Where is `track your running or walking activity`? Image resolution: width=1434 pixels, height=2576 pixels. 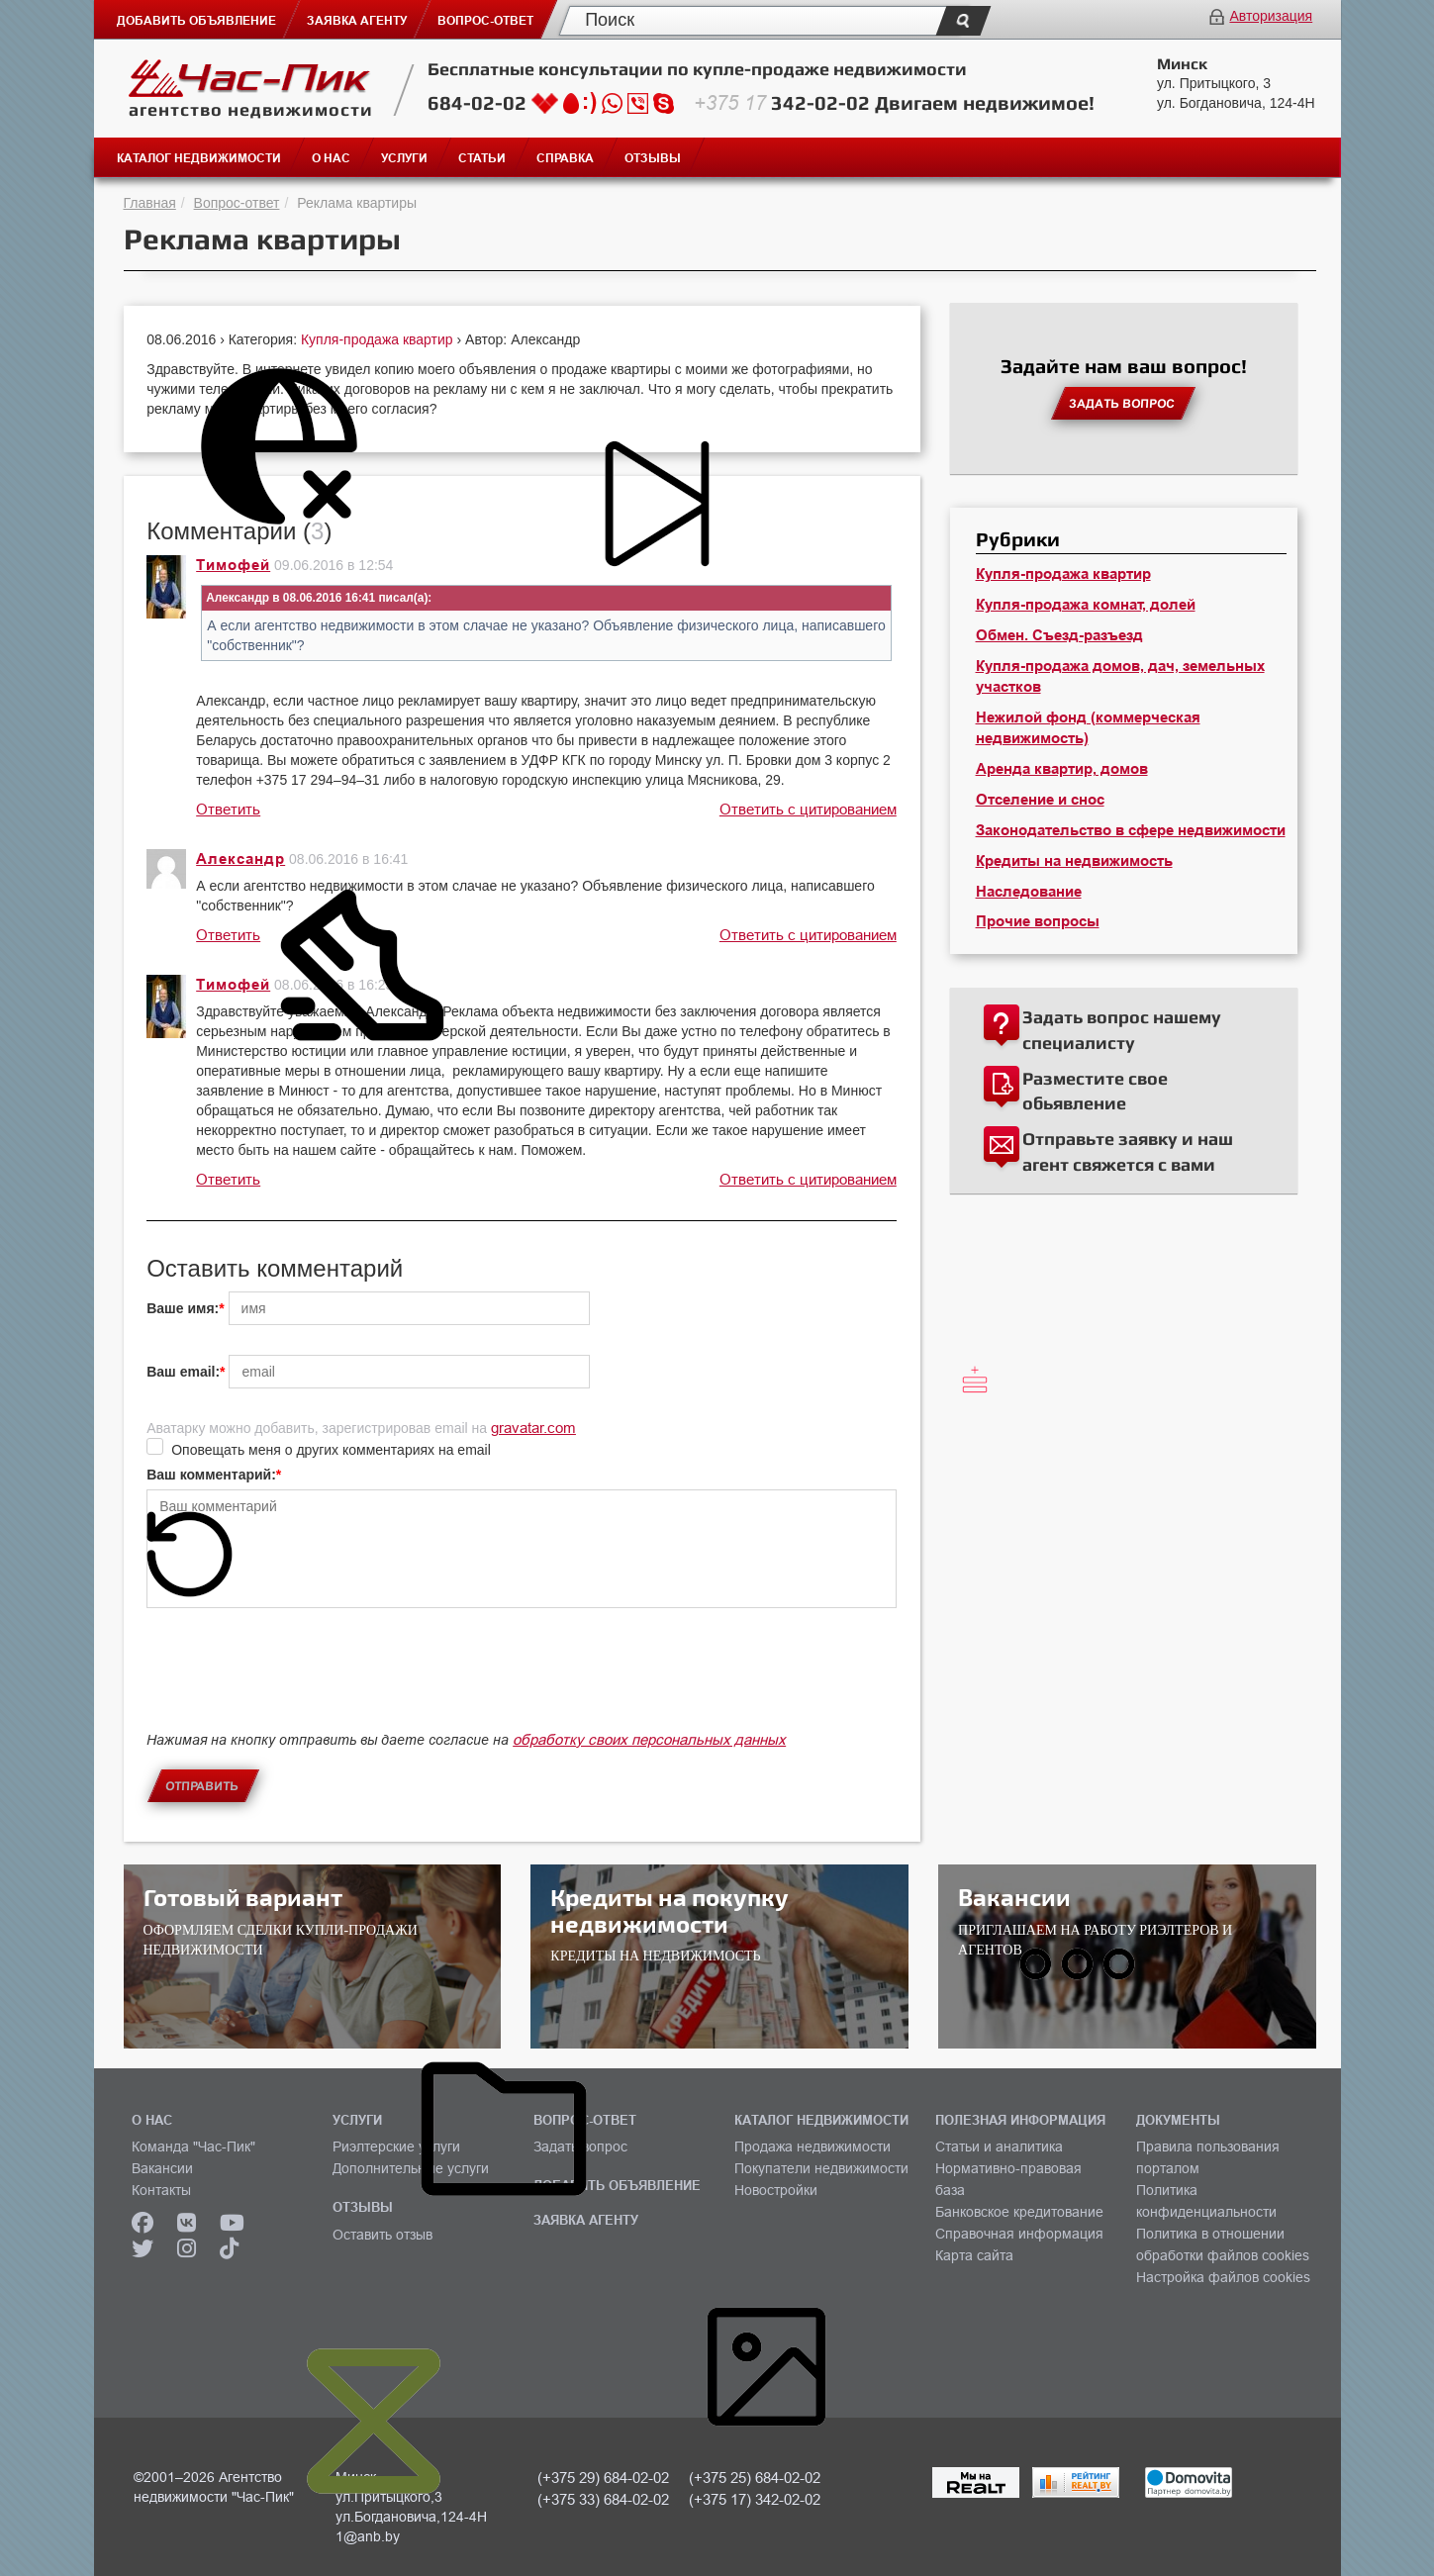 track your running or walking activity is located at coordinates (359, 974).